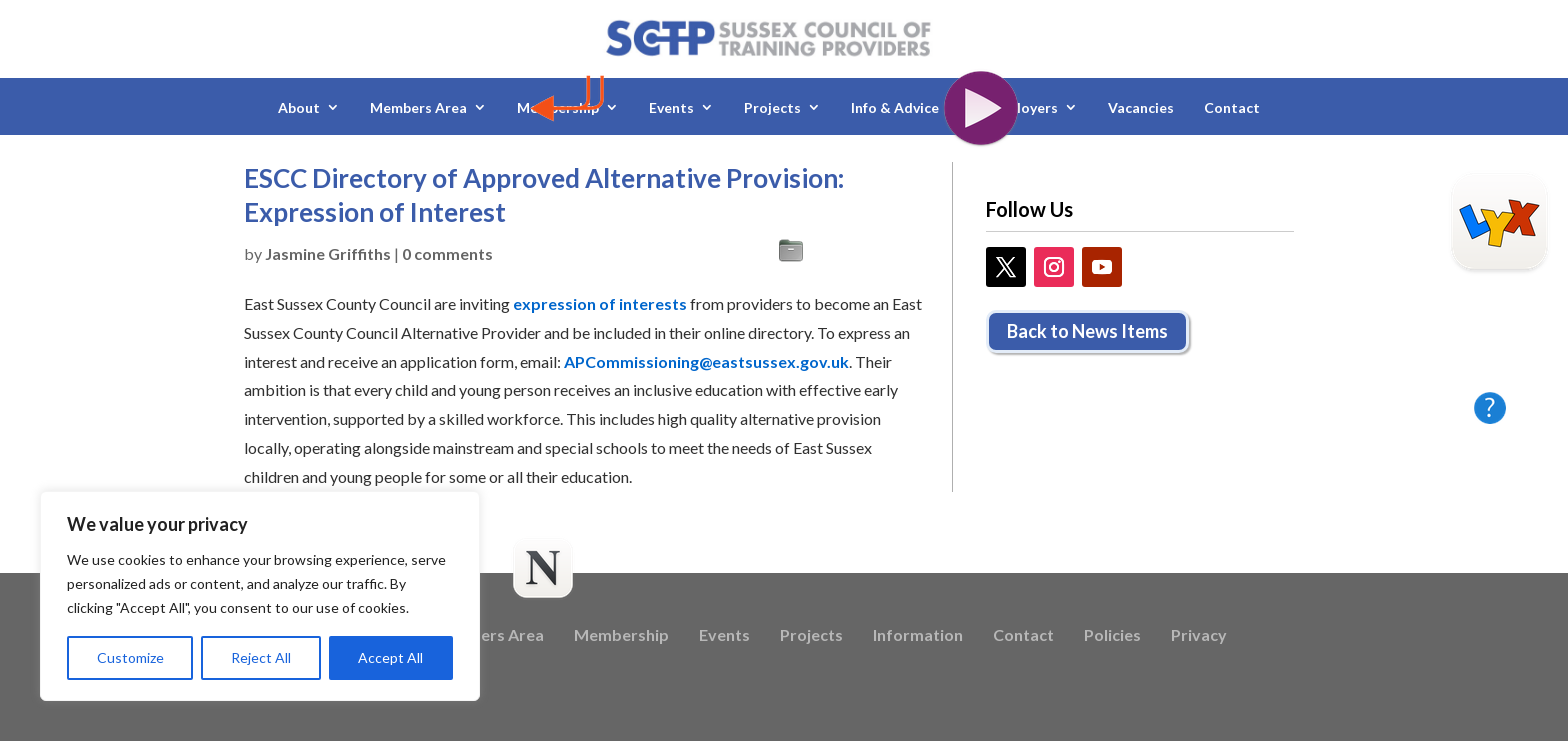  I want to click on open LyX document processor, so click(1499, 221).